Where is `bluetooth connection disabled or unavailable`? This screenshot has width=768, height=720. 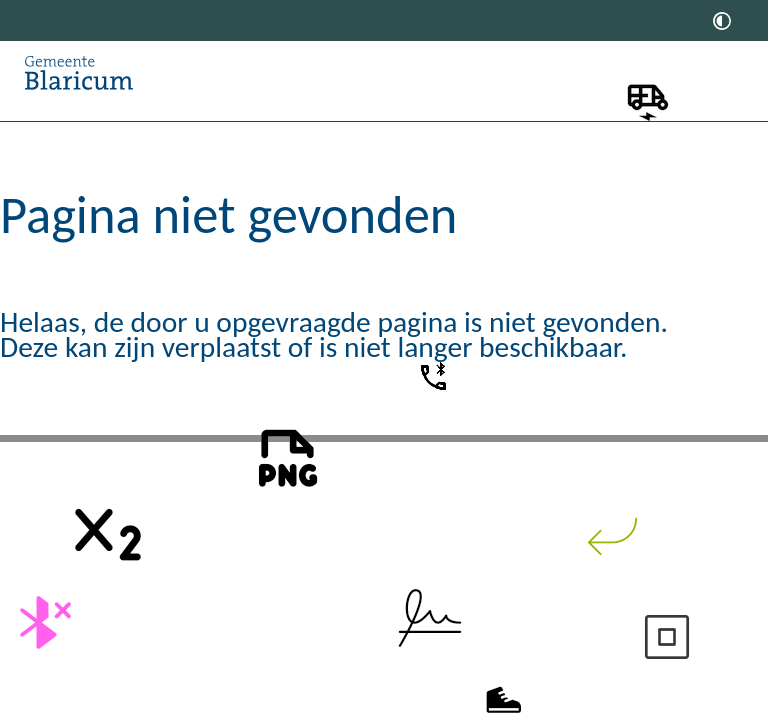 bluetooth connection disabled or unavailable is located at coordinates (42, 622).